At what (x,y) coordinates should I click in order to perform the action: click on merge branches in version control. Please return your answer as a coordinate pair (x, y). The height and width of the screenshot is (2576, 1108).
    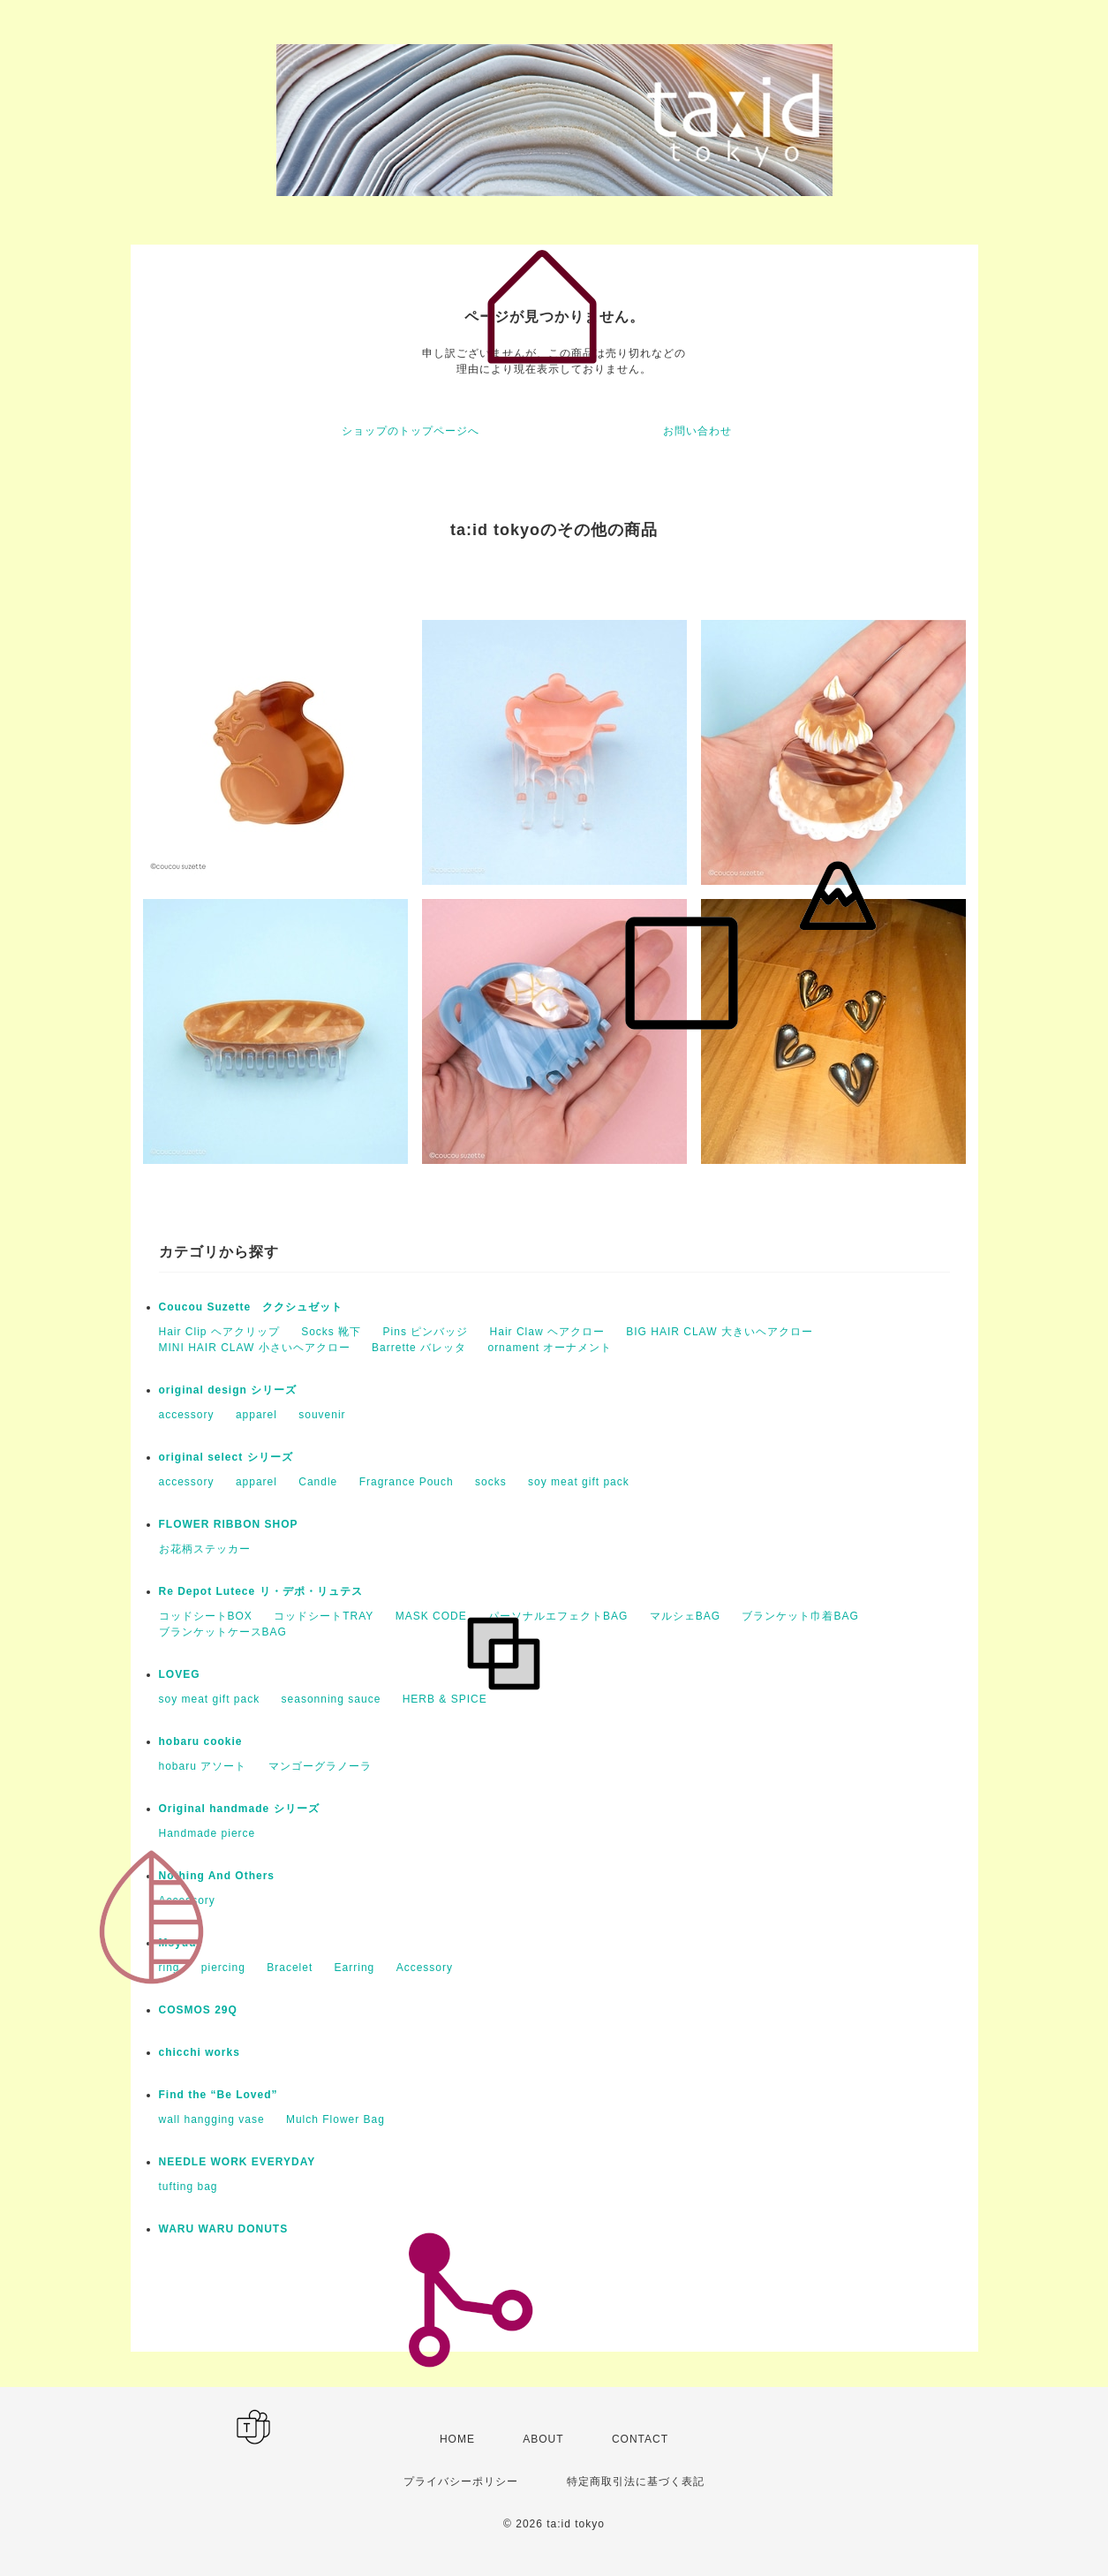
    Looking at the image, I should click on (460, 2300).